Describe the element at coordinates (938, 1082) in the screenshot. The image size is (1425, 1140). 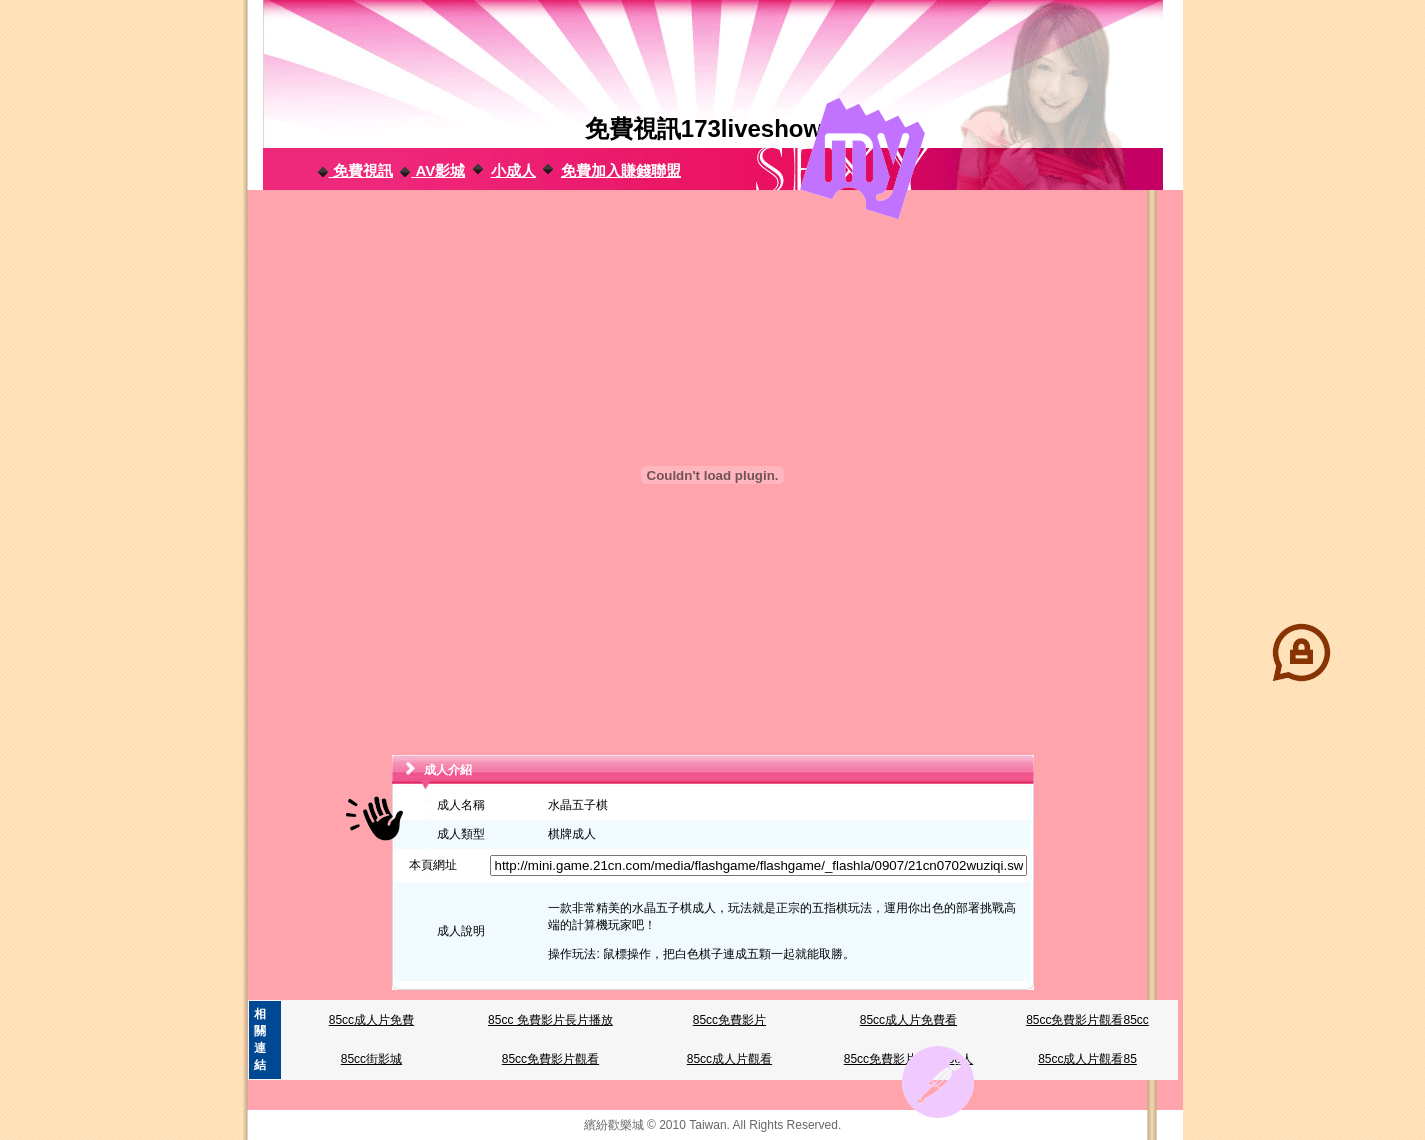
I see `open postman API development tool` at that location.